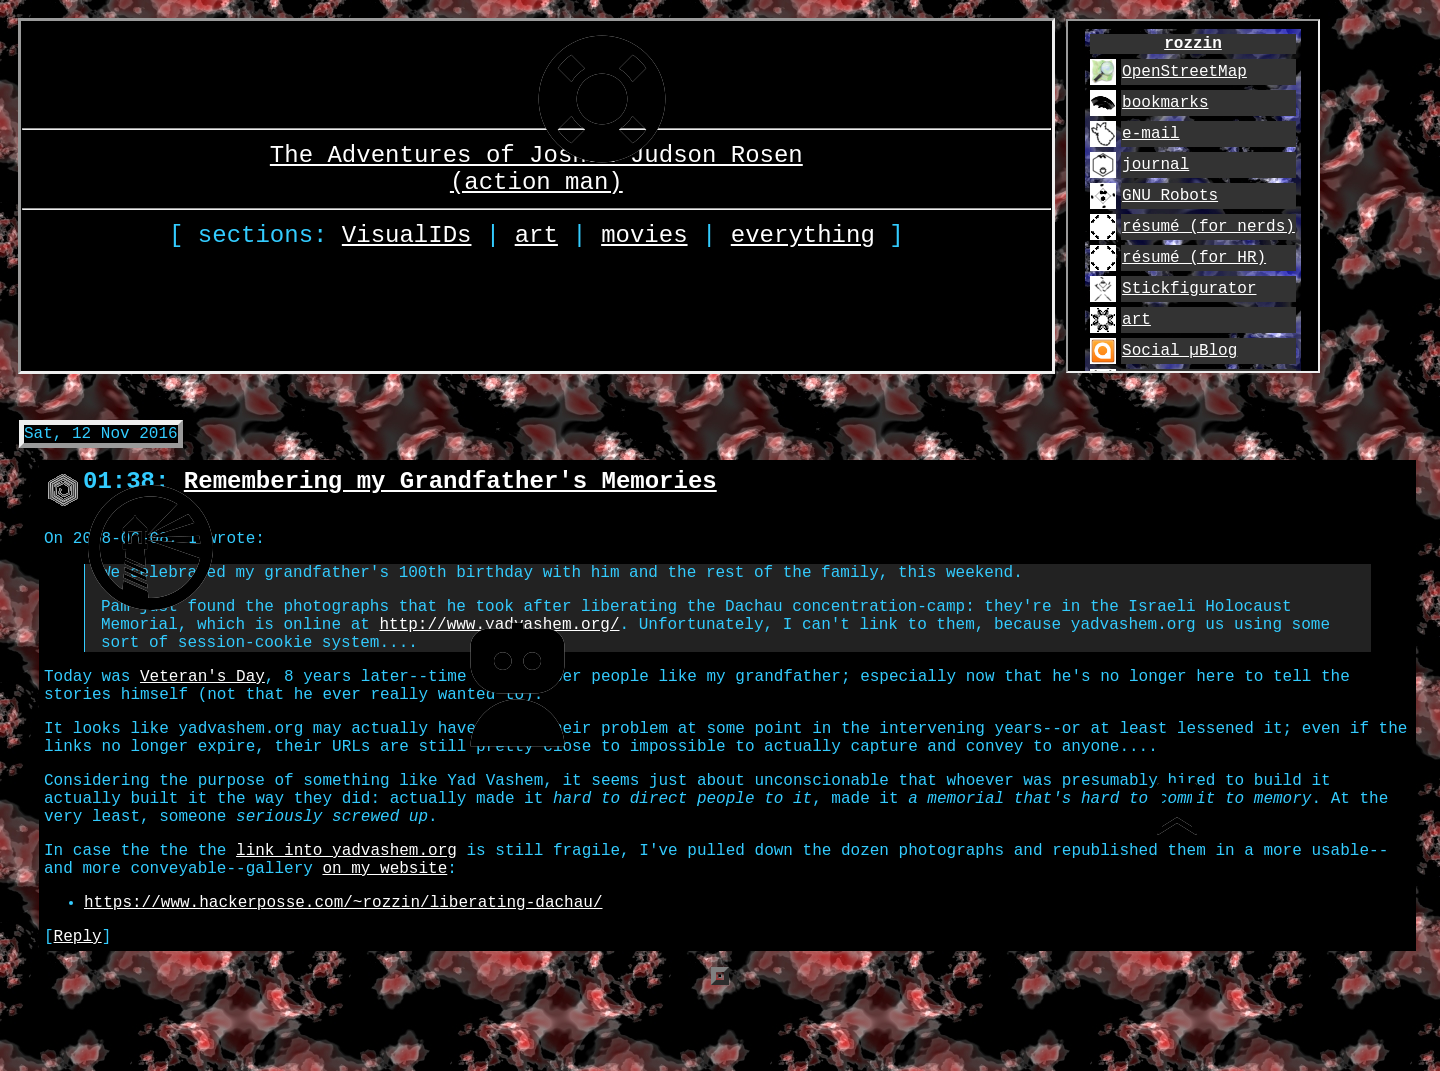 This screenshot has width=1440, height=1071. What do you see at coordinates (517, 687) in the screenshot?
I see `access AI assistant or chatbot features` at bounding box center [517, 687].